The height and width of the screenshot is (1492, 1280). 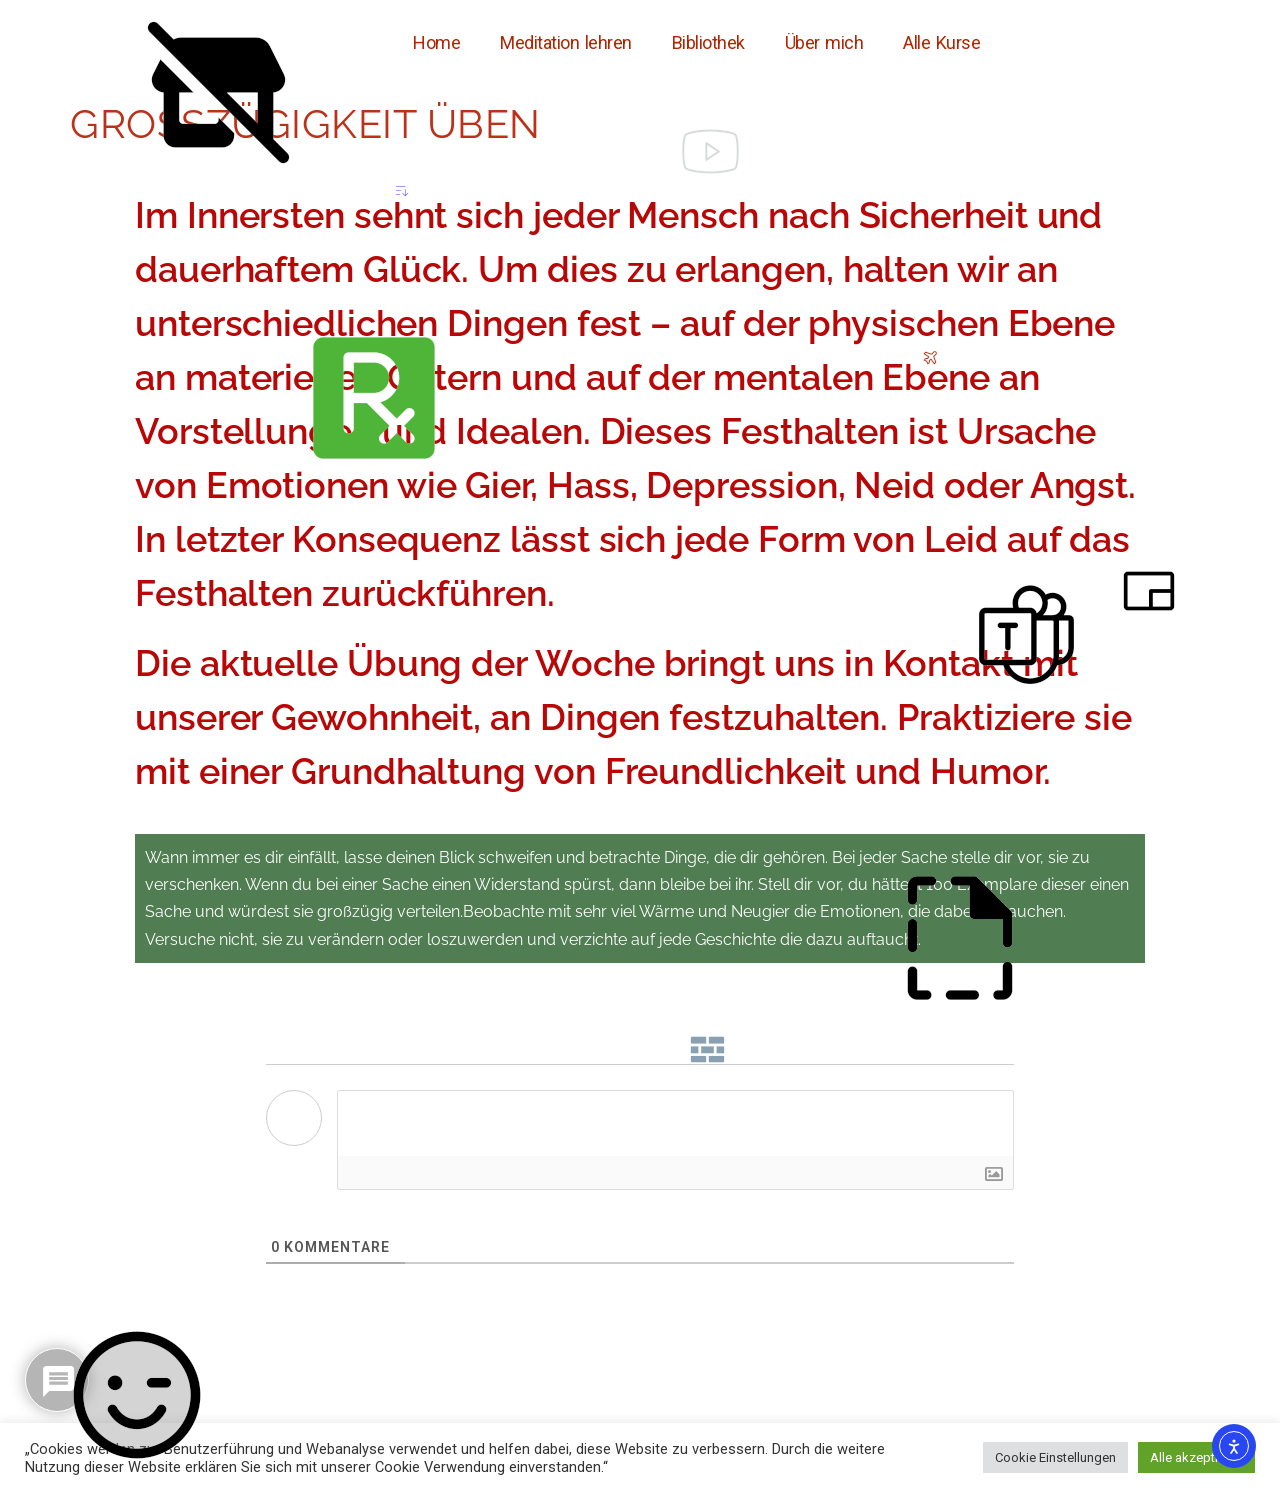 I want to click on enable picture-in-picture mode, so click(x=1149, y=591).